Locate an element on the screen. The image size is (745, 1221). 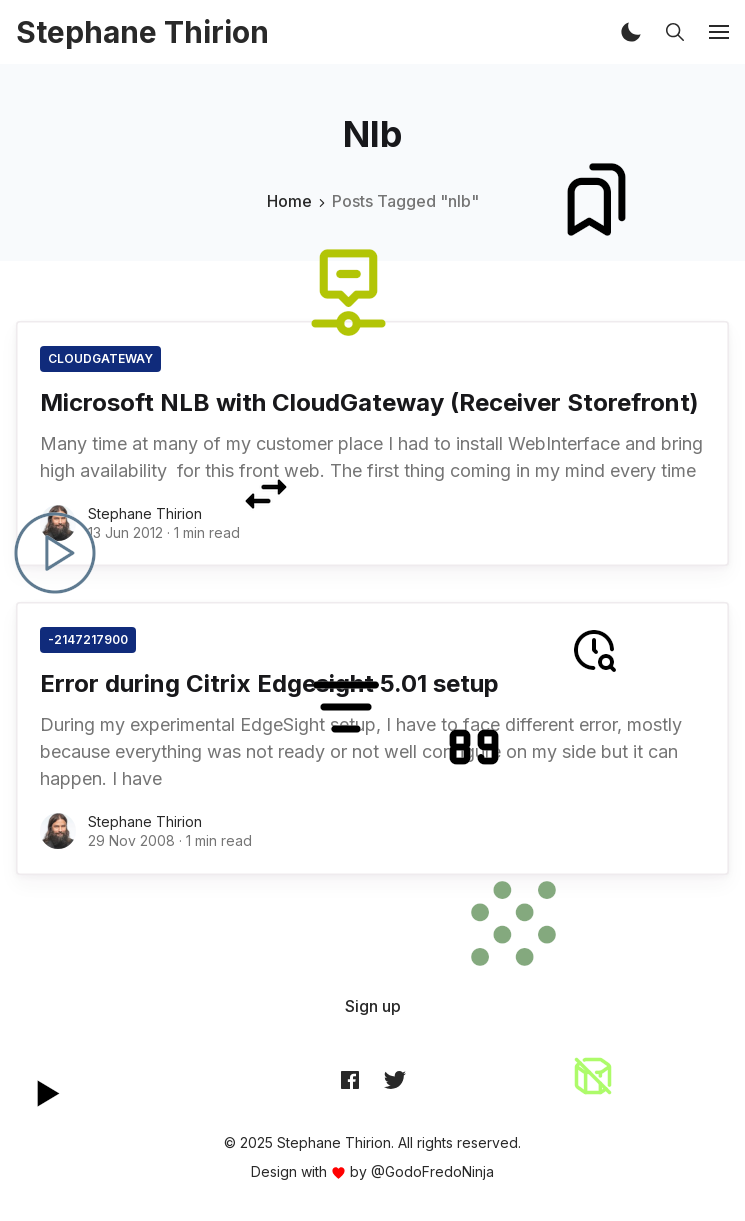
swap or exchange items is located at coordinates (266, 494).